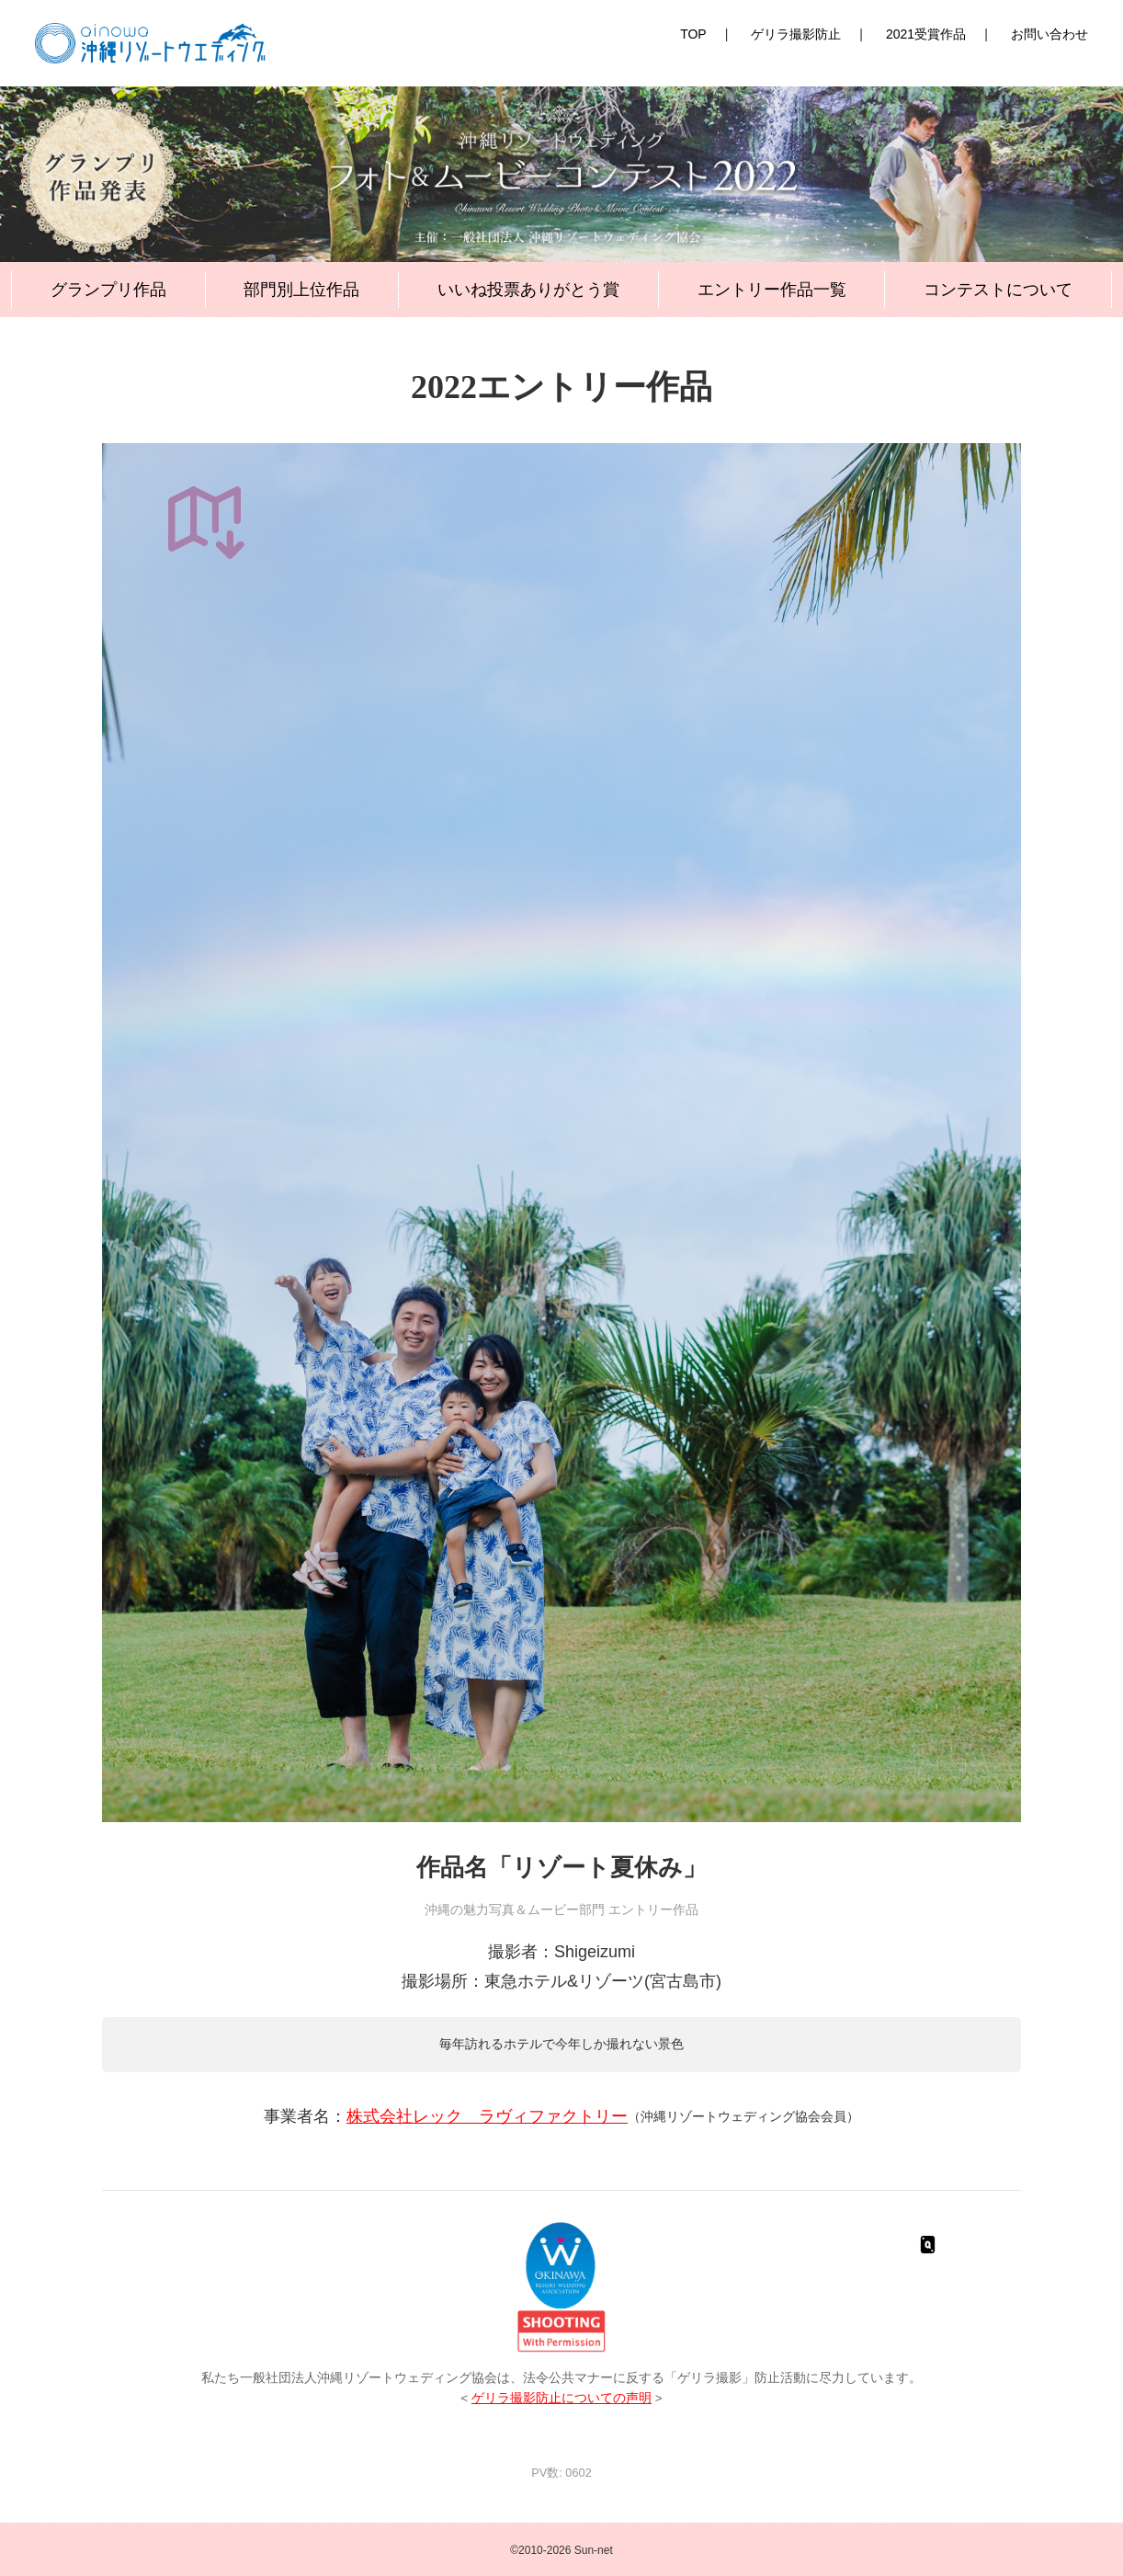  I want to click on download map for offline use, so click(204, 519).